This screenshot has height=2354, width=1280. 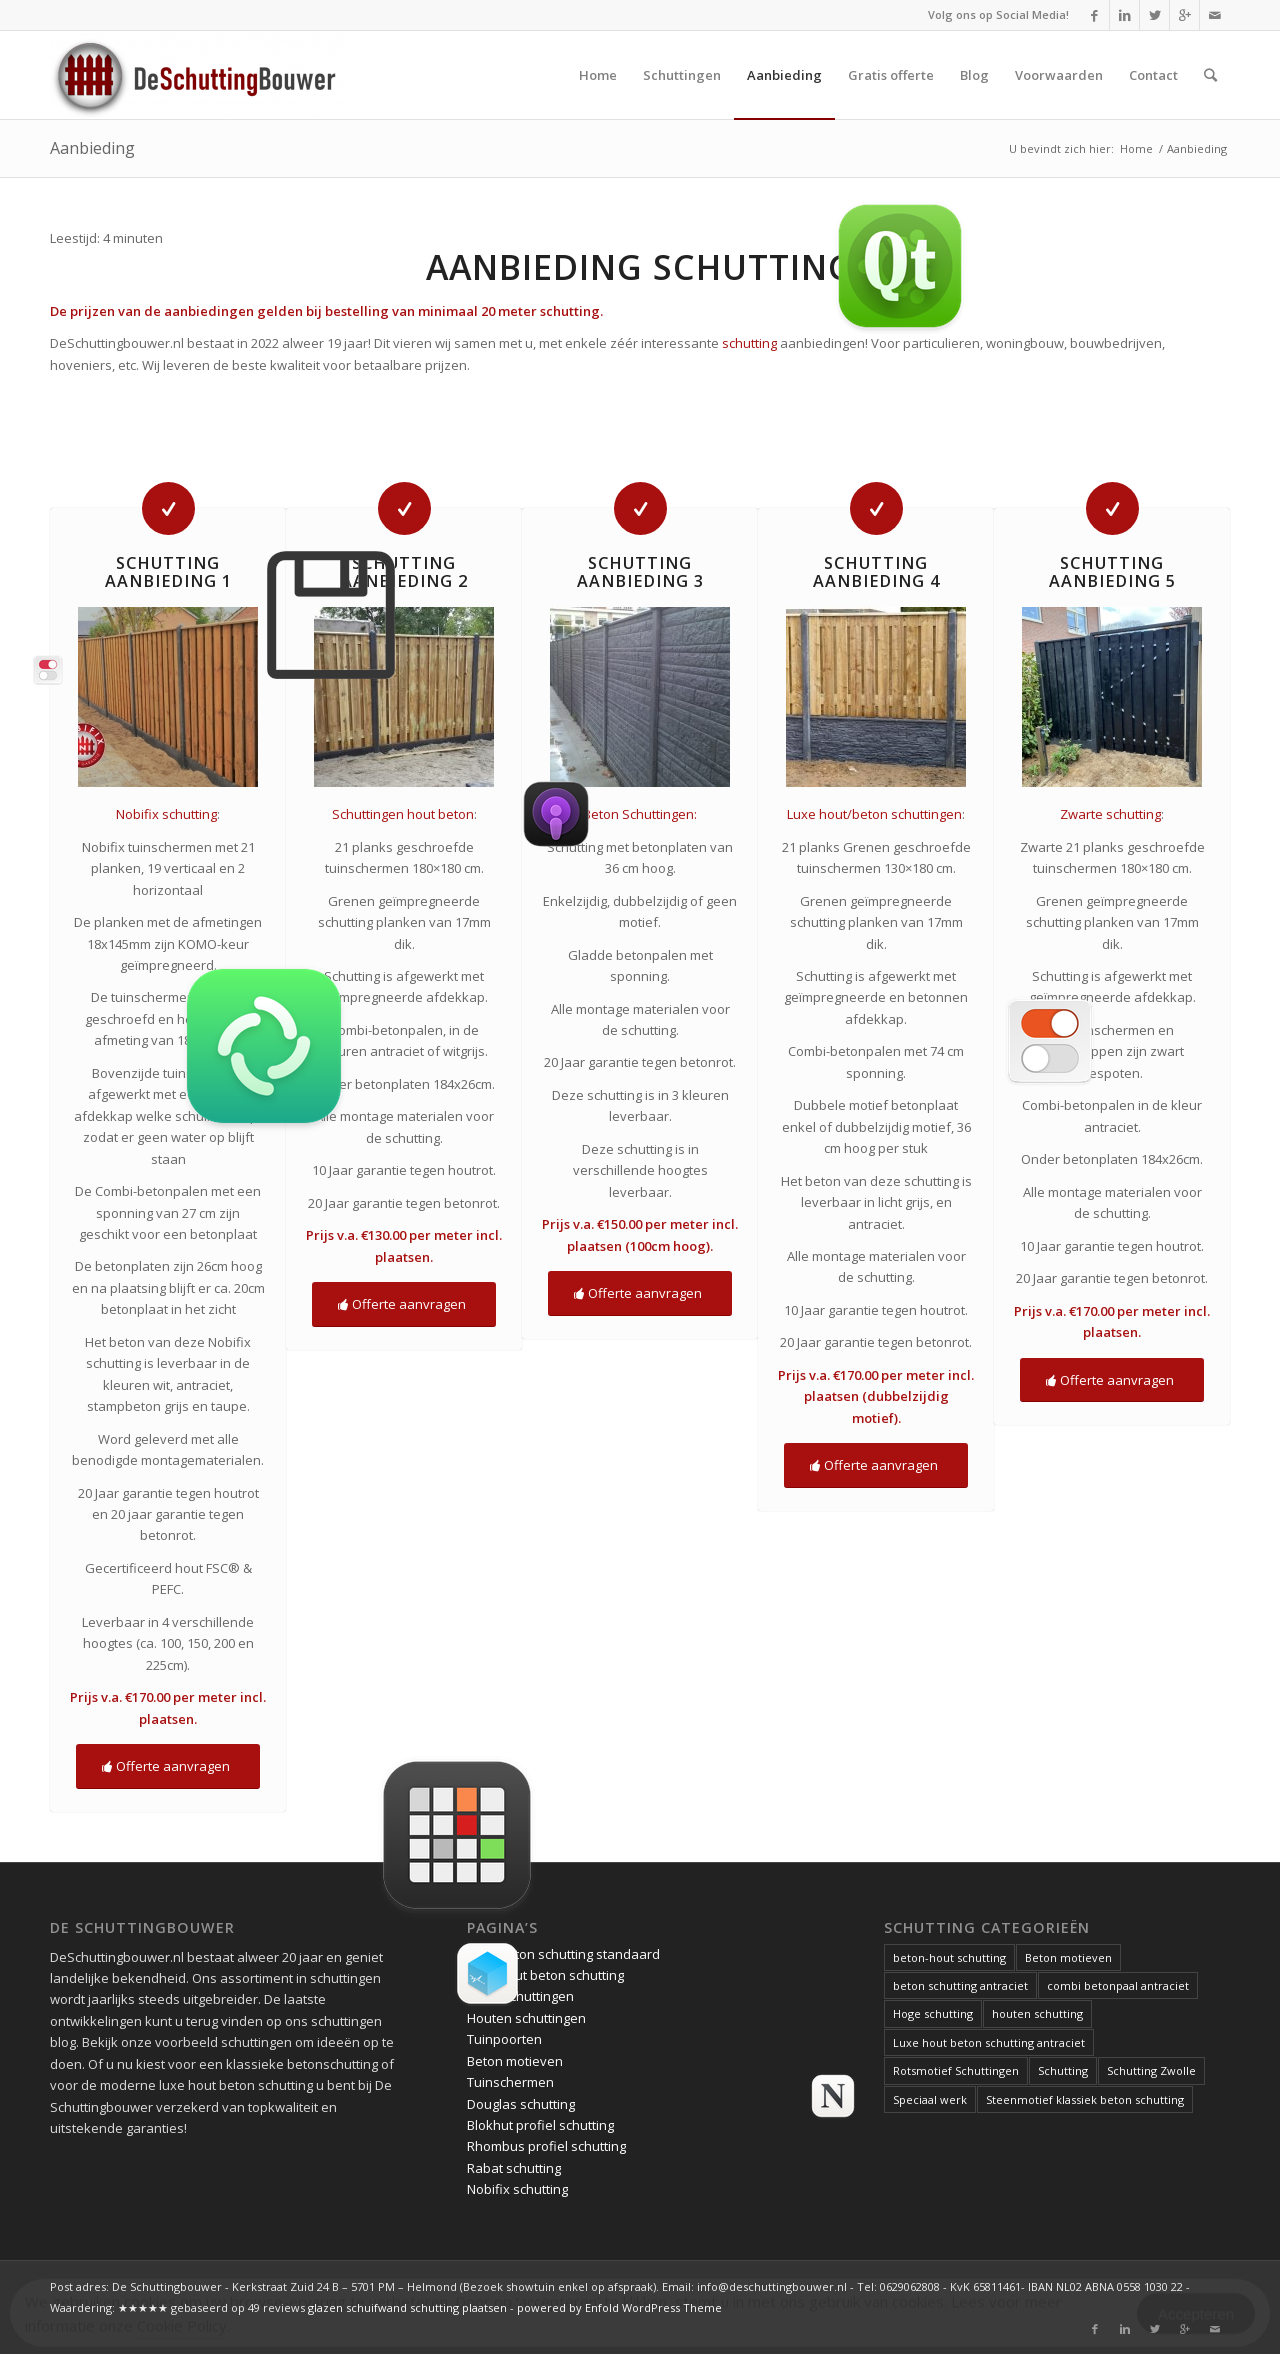 I want to click on open hitori puzzle game, so click(x=457, y=1835).